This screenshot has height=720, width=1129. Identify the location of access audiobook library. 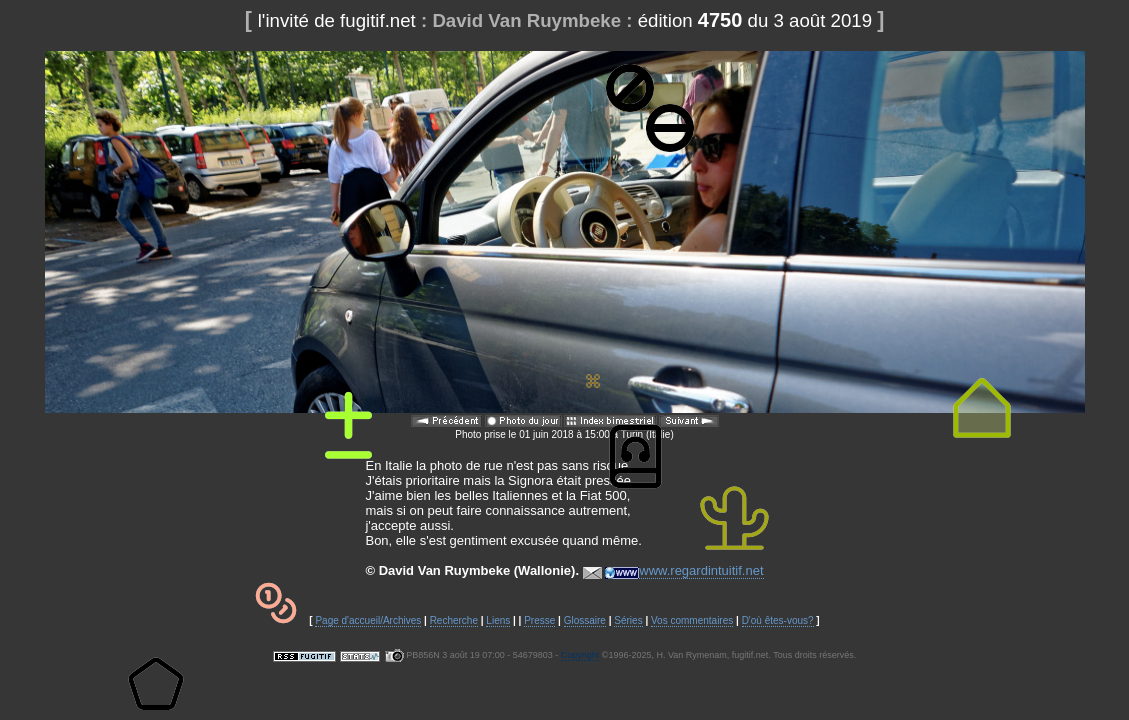
(635, 456).